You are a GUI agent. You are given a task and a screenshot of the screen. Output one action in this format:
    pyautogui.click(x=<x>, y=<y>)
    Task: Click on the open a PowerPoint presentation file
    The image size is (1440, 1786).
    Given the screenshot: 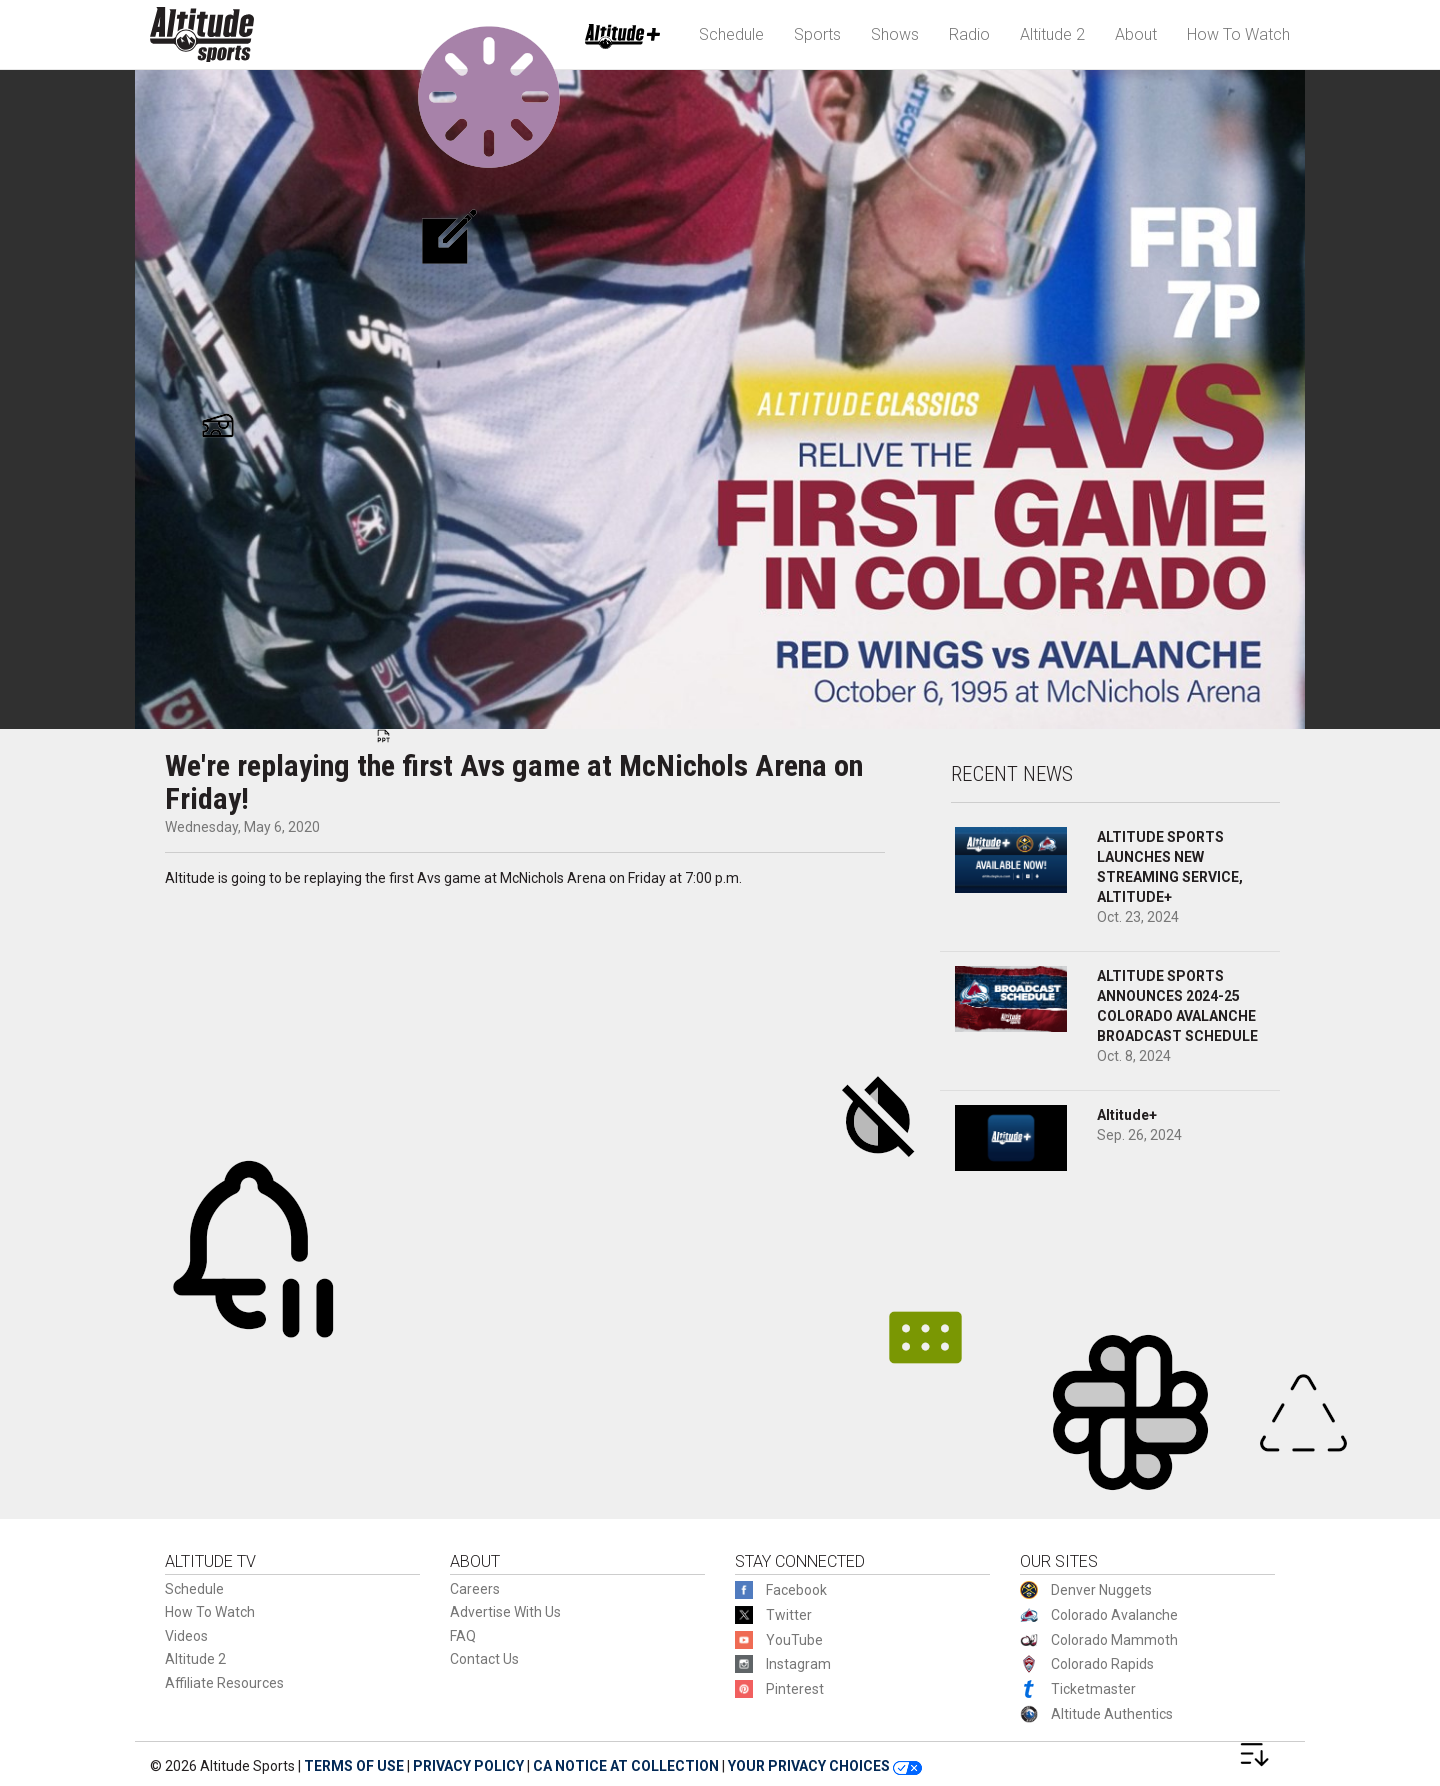 What is the action you would take?
    pyautogui.click(x=383, y=736)
    